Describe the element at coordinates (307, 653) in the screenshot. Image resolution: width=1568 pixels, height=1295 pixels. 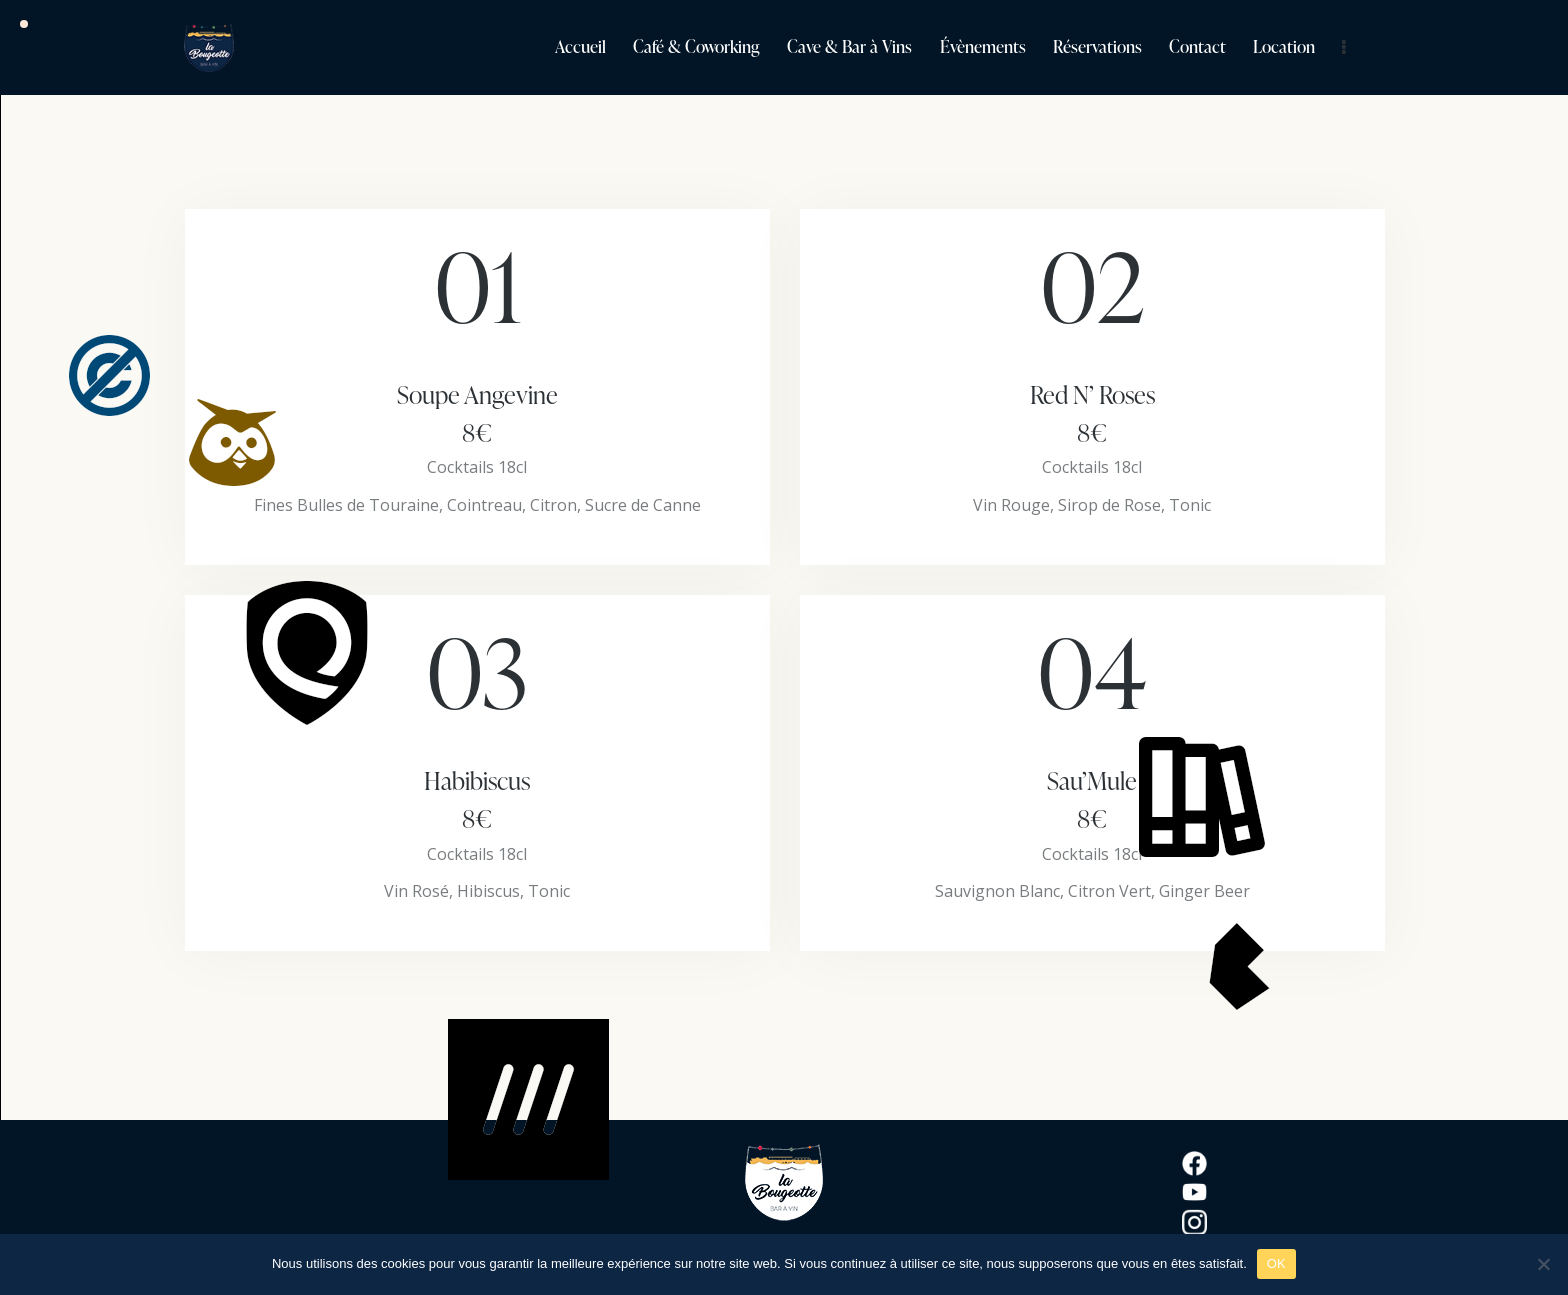
I see `Qualys security platform logo` at that location.